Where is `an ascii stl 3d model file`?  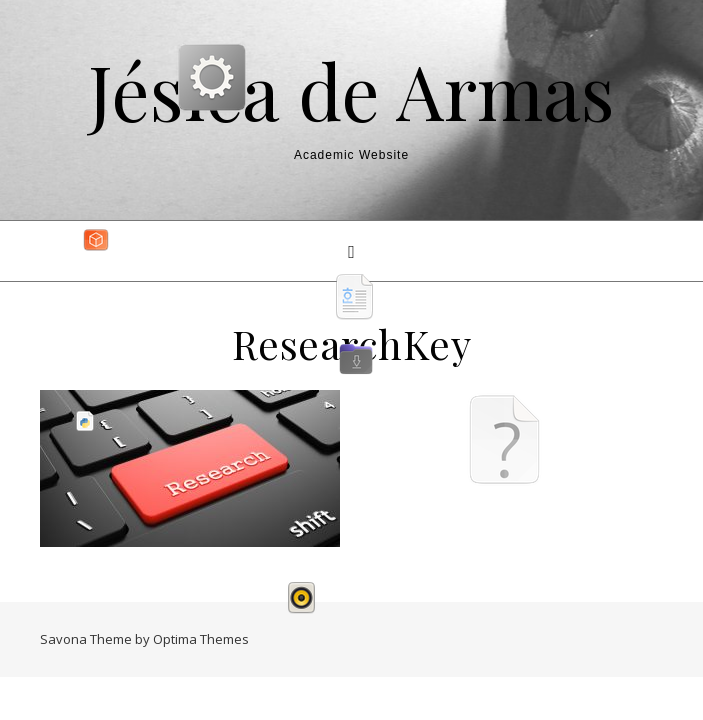 an ascii stl 3d model file is located at coordinates (96, 239).